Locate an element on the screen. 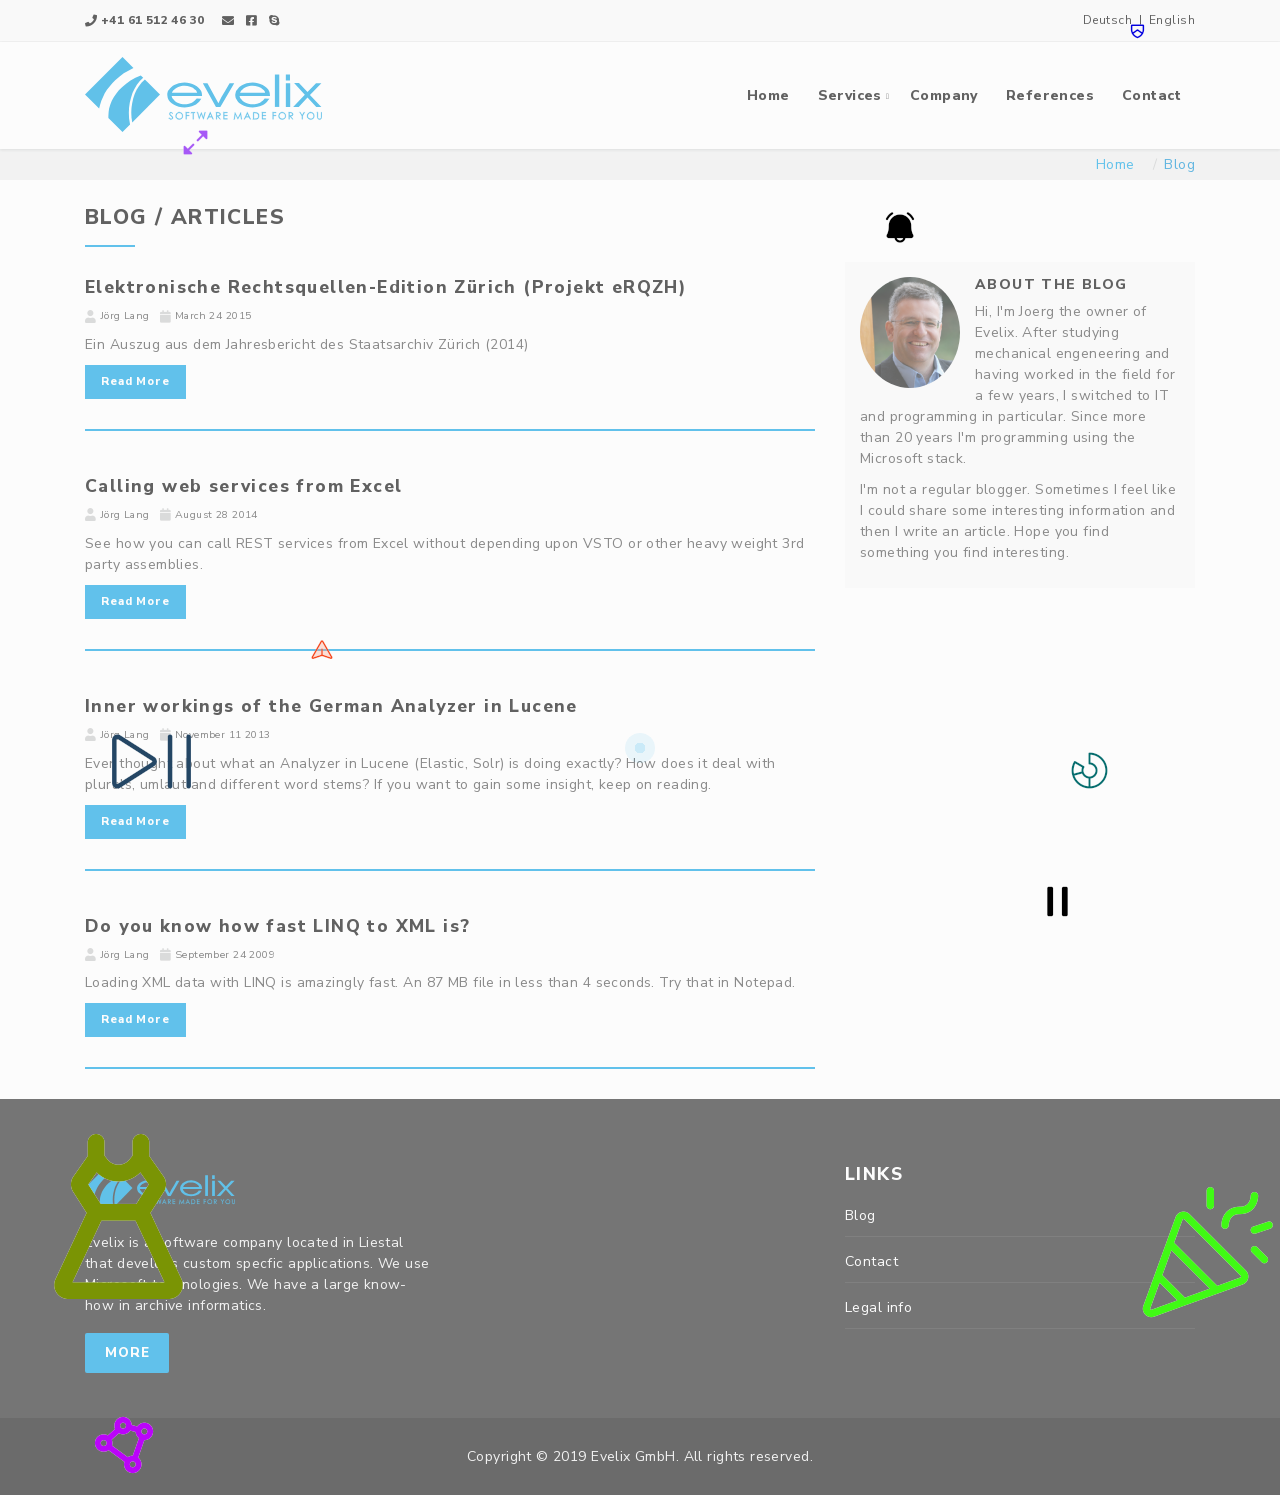 Image resolution: width=1280 pixels, height=1495 pixels. expand to full screen is located at coordinates (195, 142).